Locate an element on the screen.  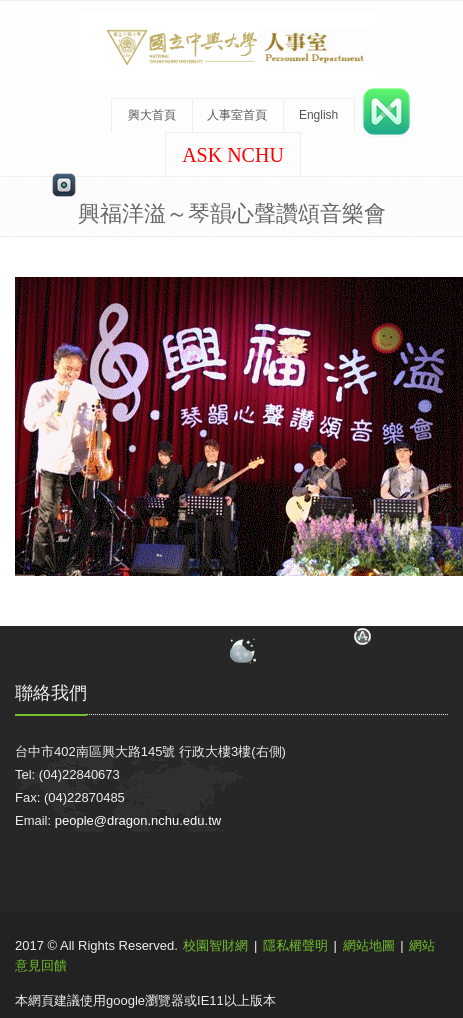
indicates cloudy nighttime weather conditions is located at coordinates (243, 651).